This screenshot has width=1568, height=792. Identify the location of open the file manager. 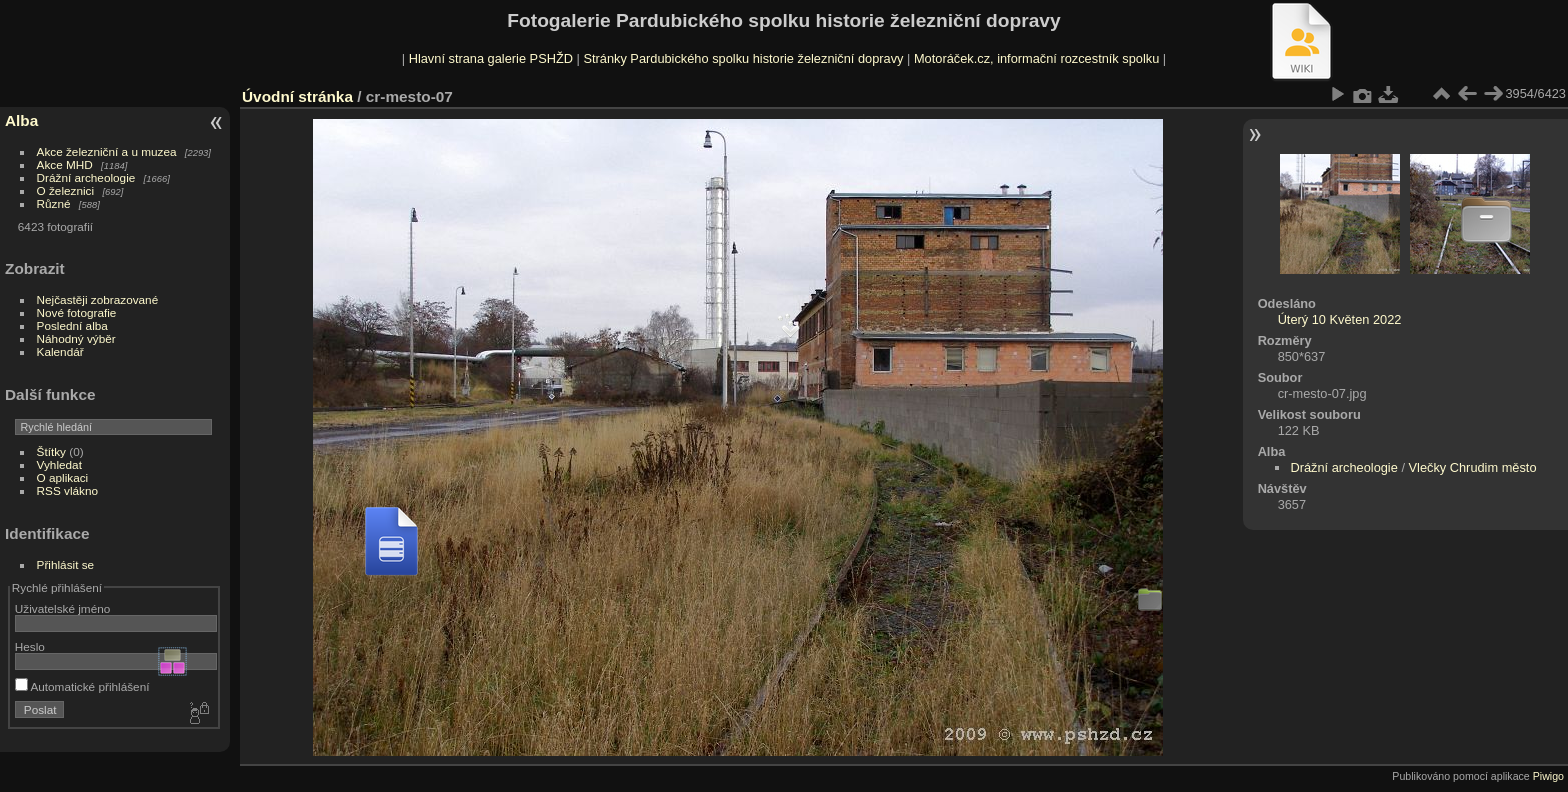
(1486, 219).